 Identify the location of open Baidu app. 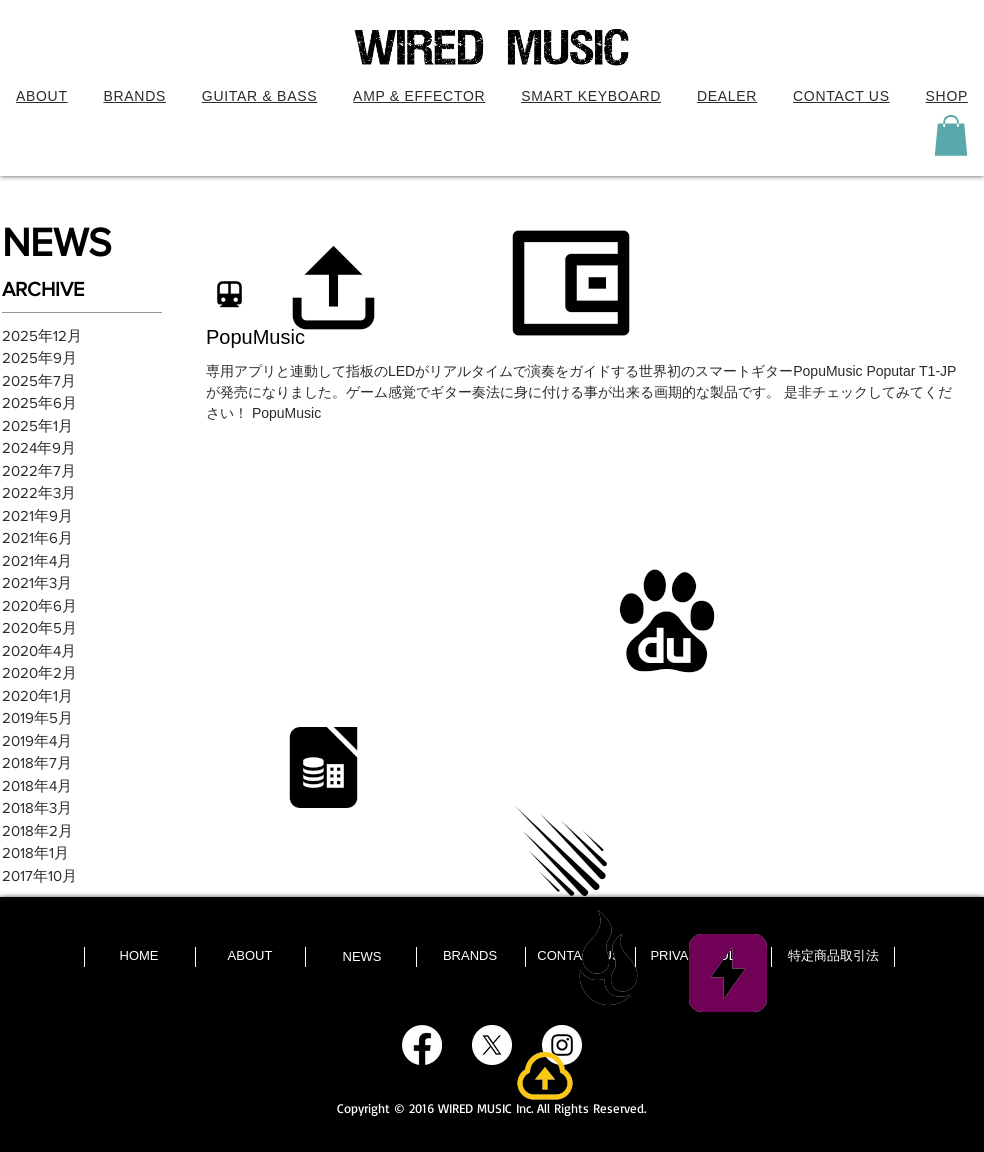
(667, 621).